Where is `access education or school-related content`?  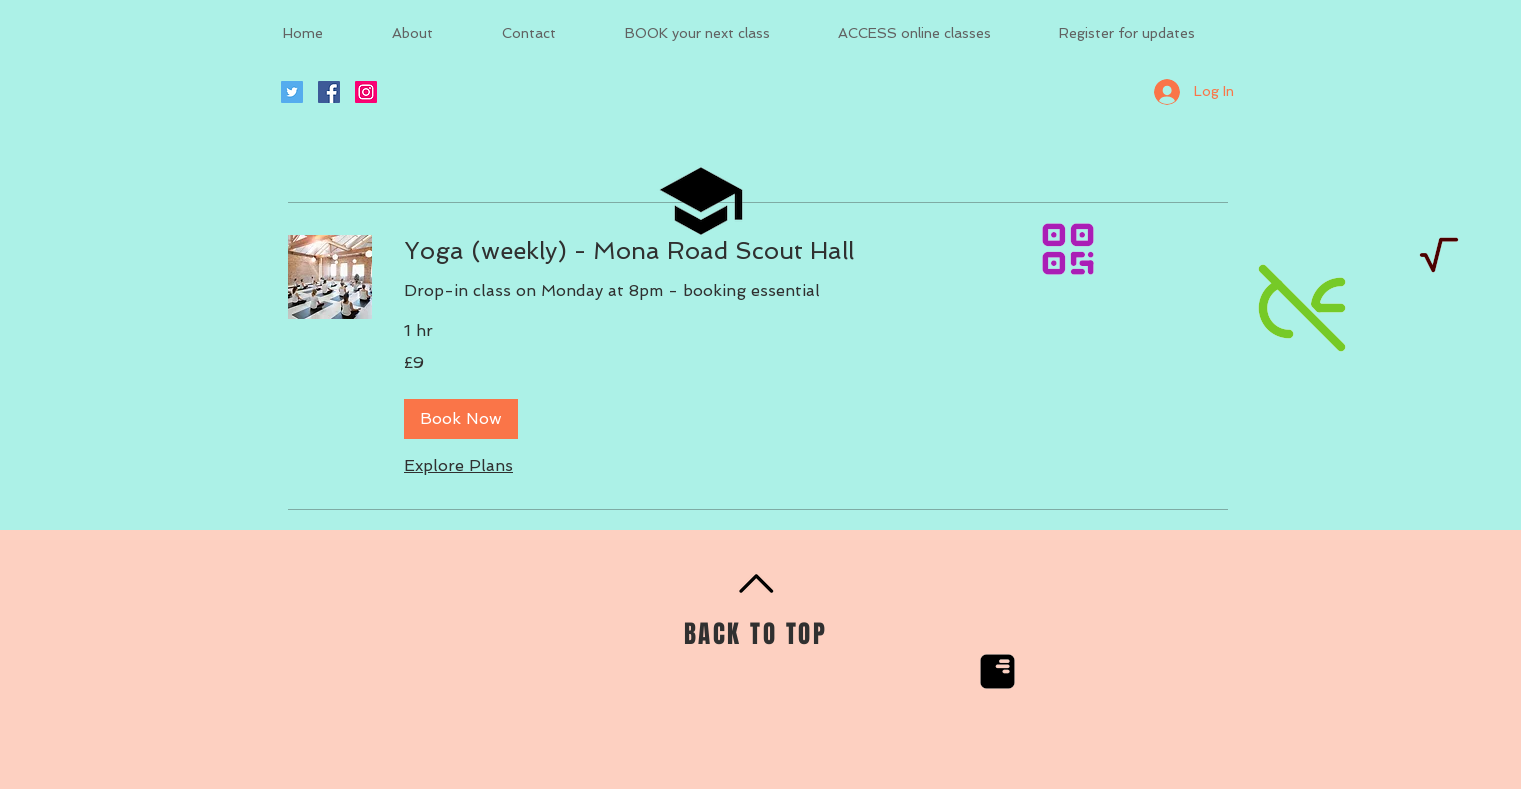
access education or school-related content is located at coordinates (701, 201).